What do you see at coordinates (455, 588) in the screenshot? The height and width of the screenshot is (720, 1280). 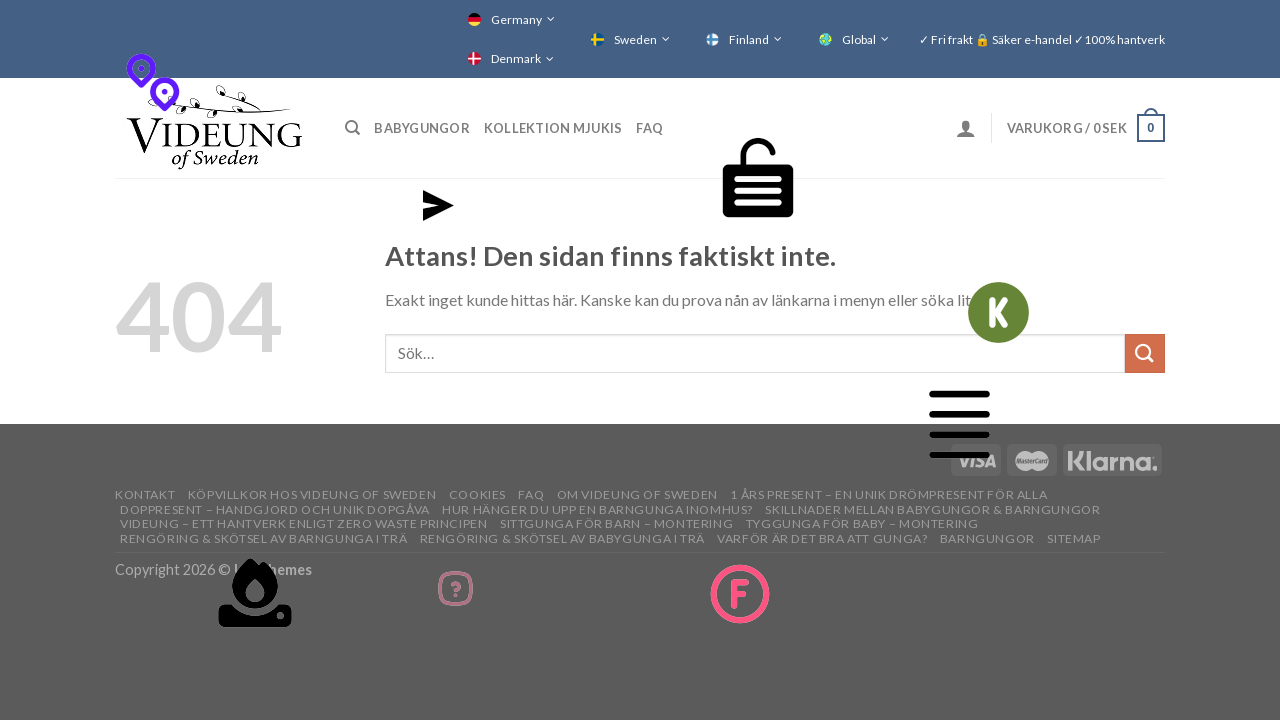 I see `access help or support resources` at bounding box center [455, 588].